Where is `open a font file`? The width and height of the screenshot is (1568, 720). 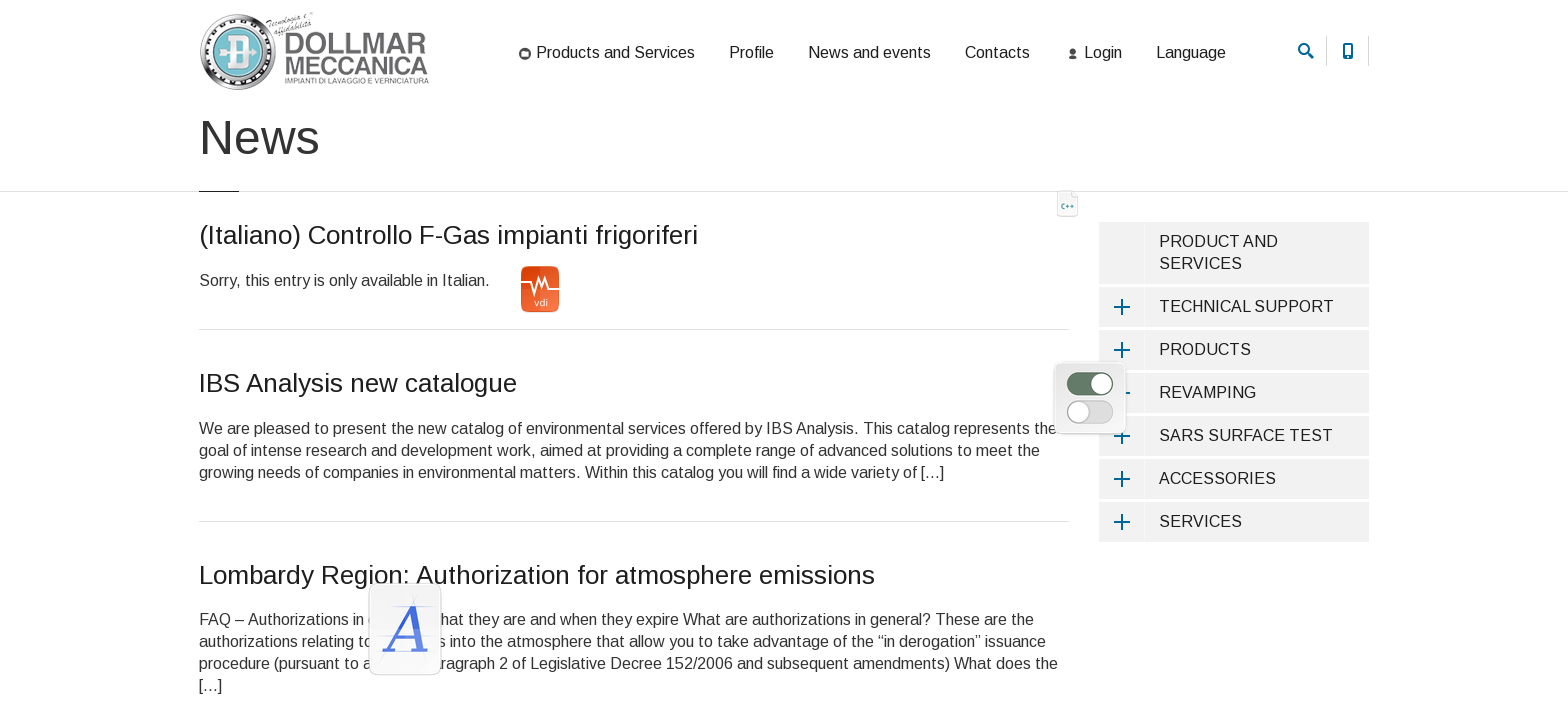
open a font file is located at coordinates (405, 629).